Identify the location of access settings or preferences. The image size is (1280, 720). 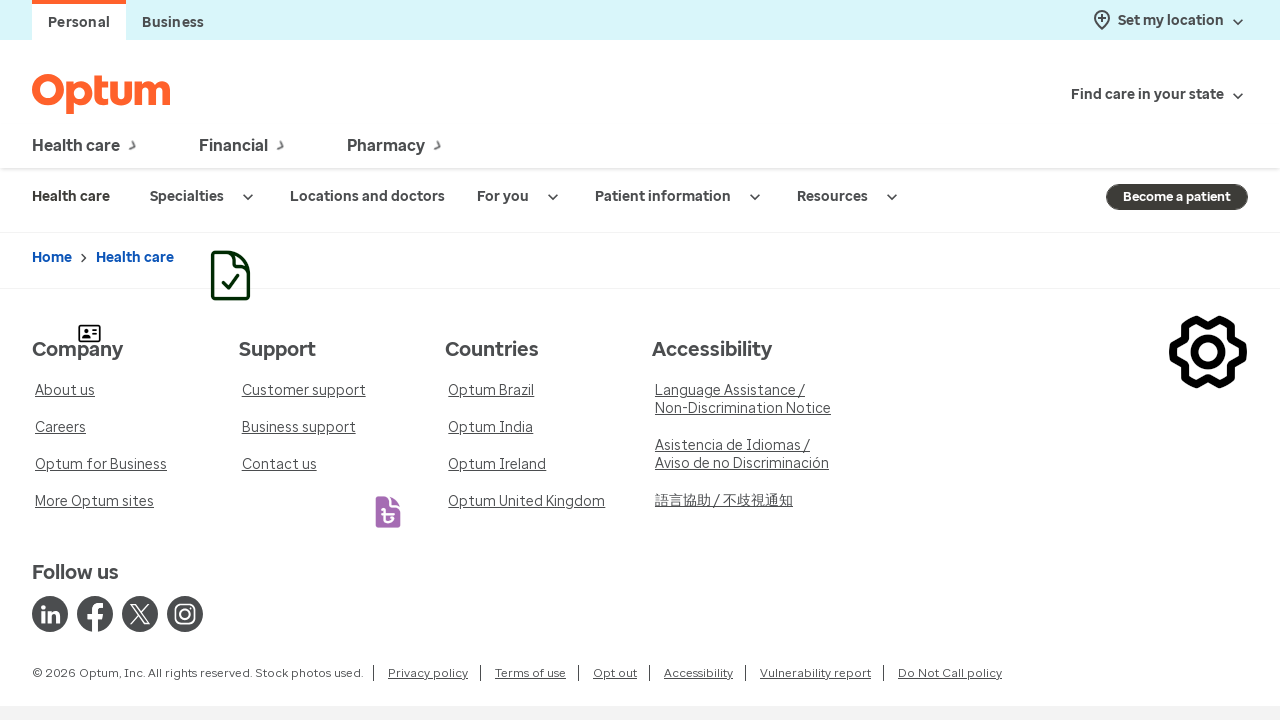
(1208, 352).